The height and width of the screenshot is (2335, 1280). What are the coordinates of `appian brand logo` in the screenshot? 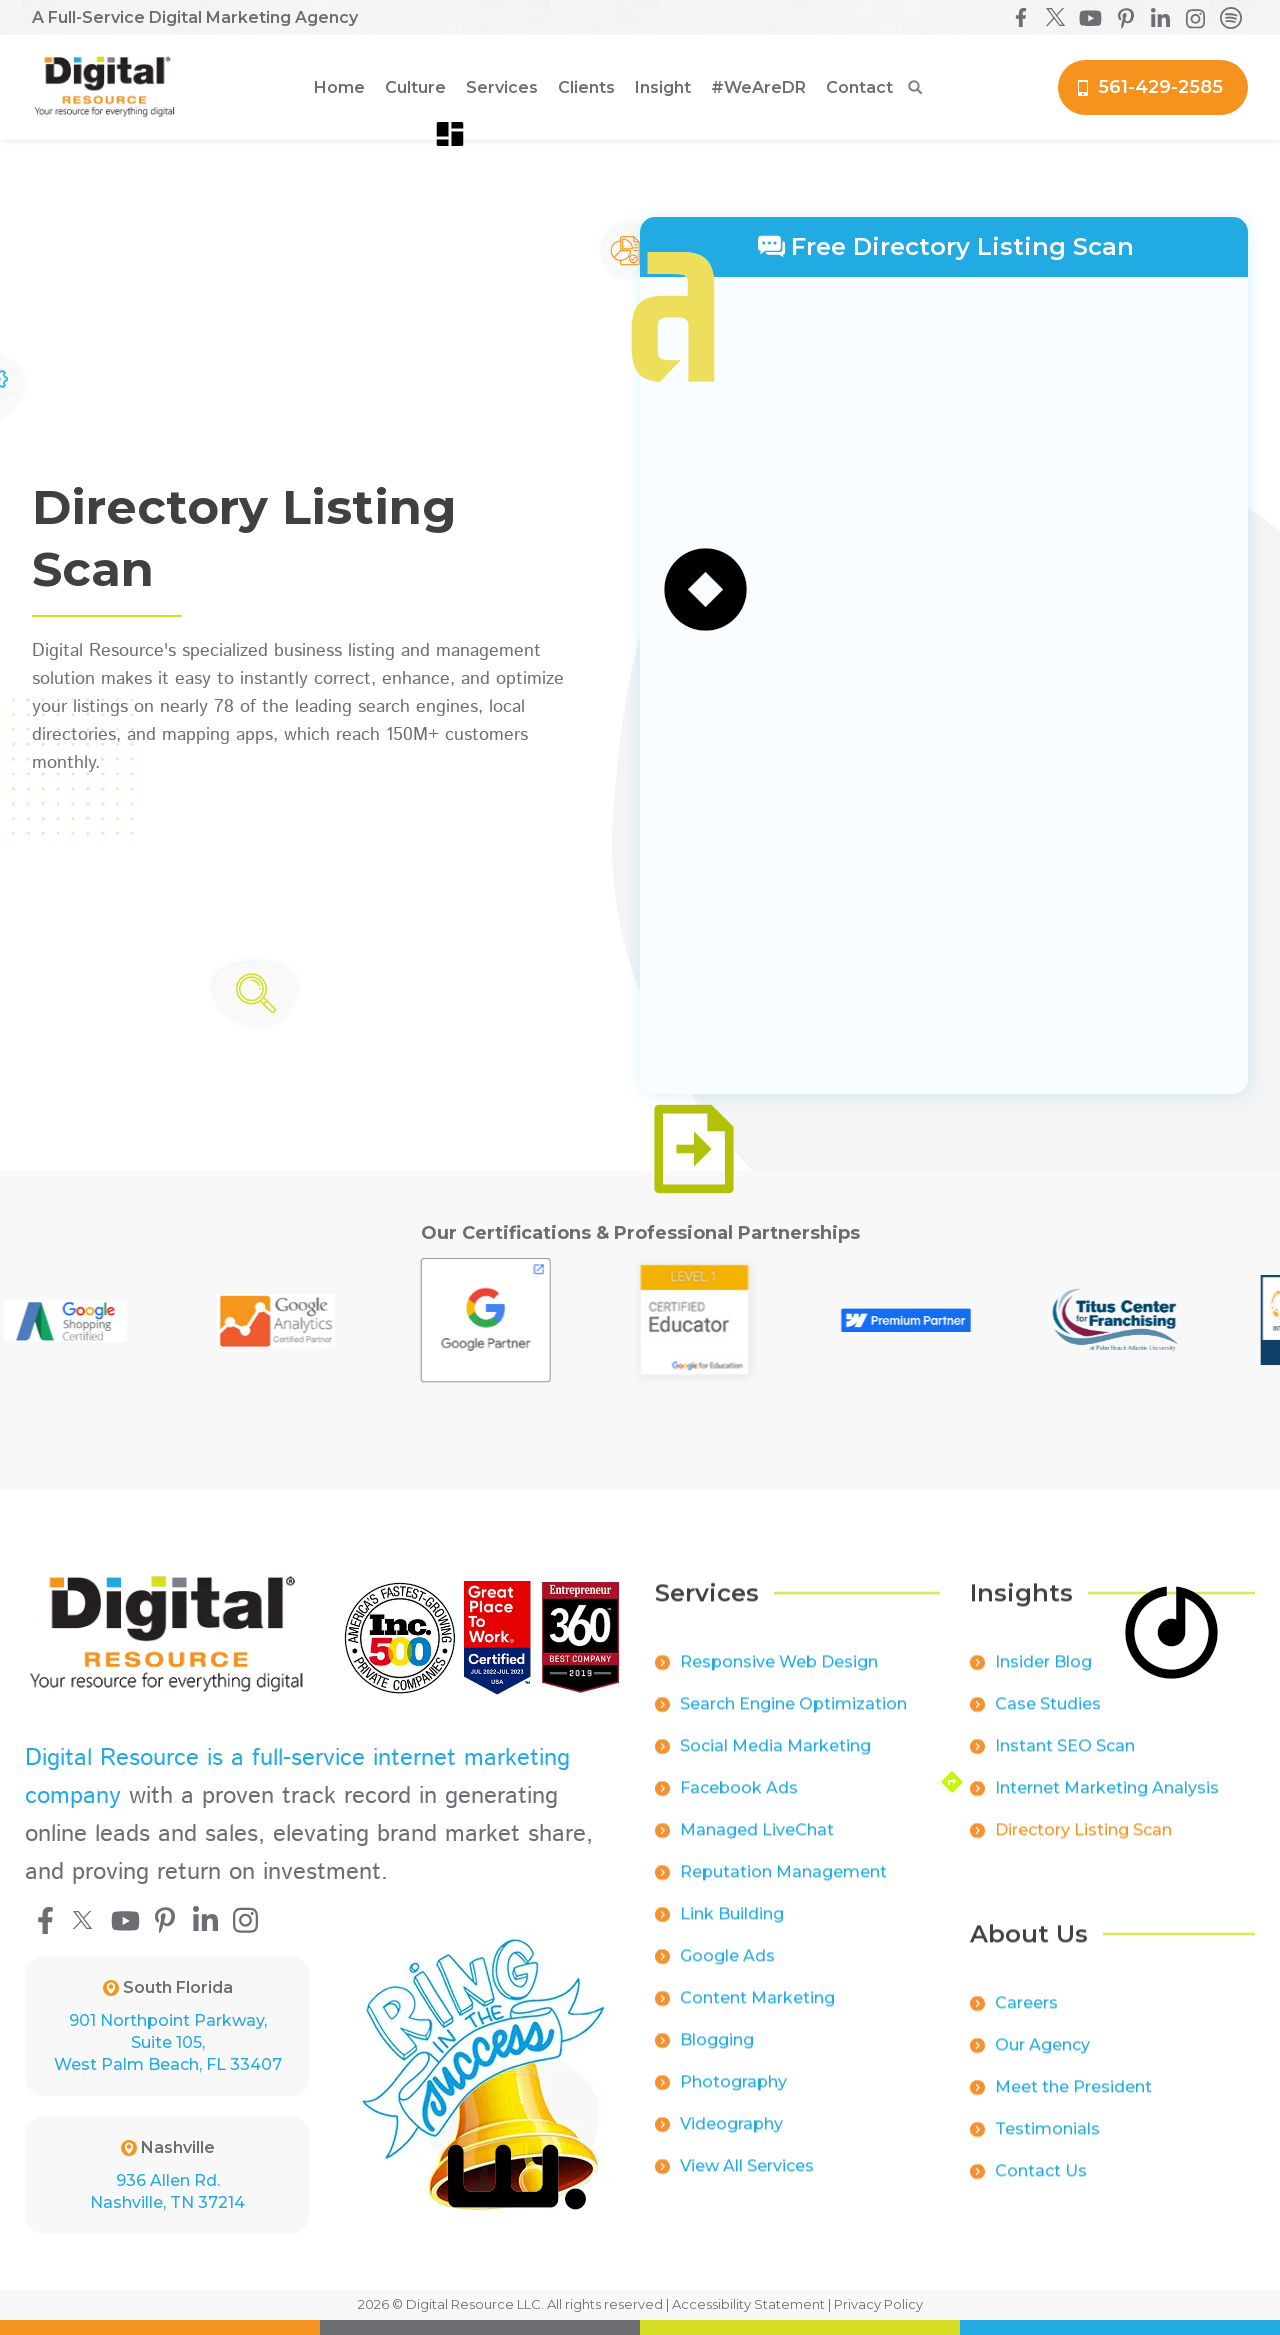 It's located at (673, 317).